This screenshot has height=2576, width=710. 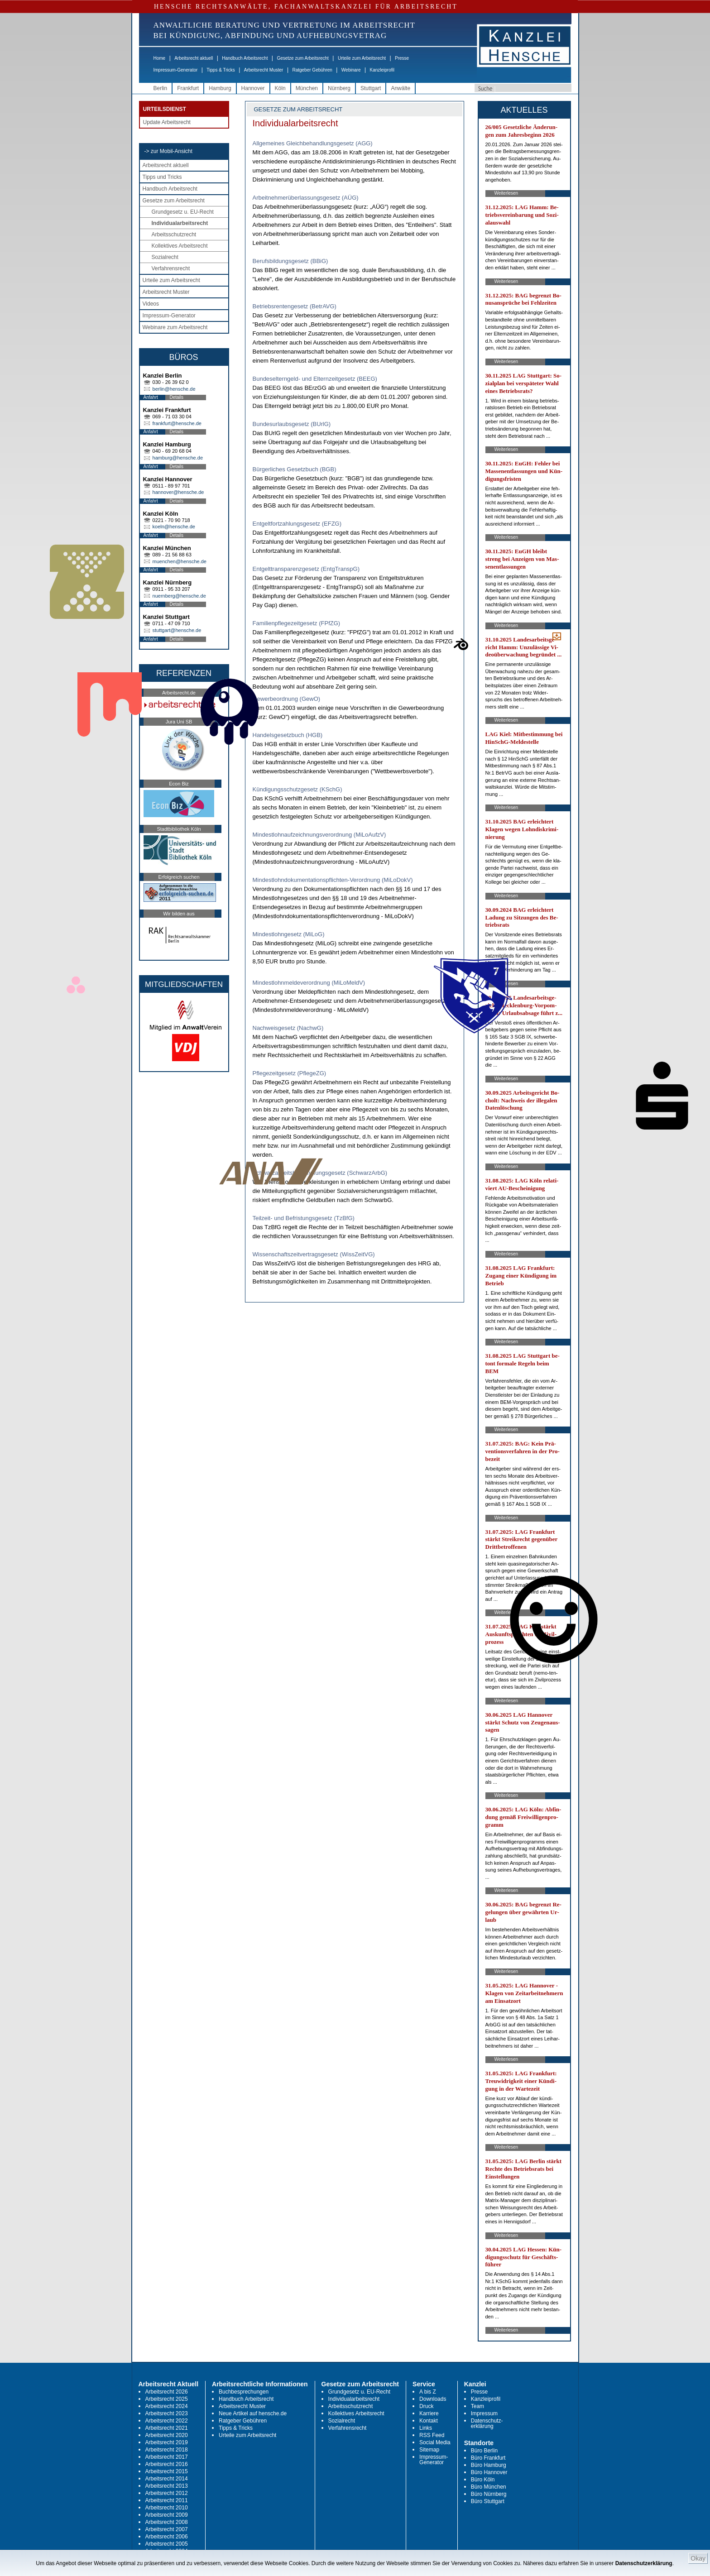 What do you see at coordinates (662, 1096) in the screenshot?
I see `open the Sparkasse banking app` at bounding box center [662, 1096].